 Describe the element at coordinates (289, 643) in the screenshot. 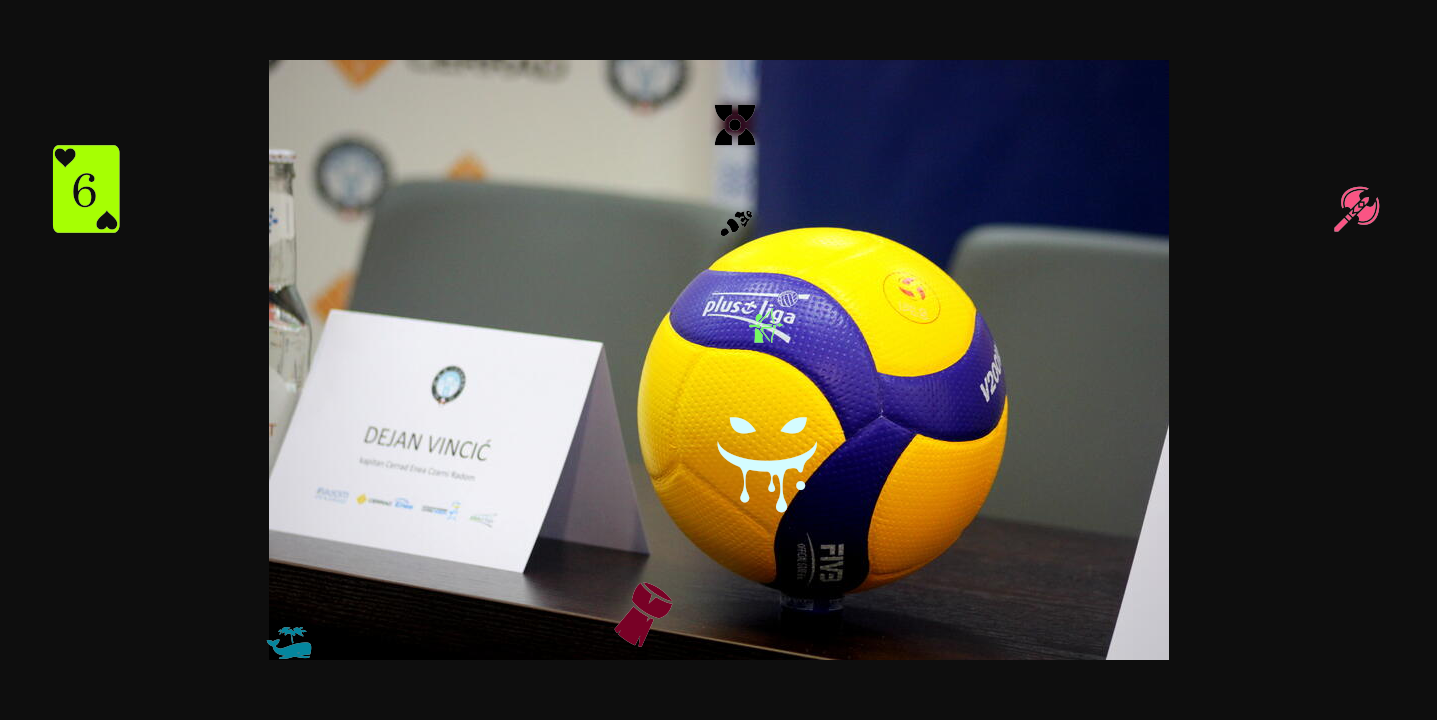

I see `ocean wildlife or marine life category` at that location.